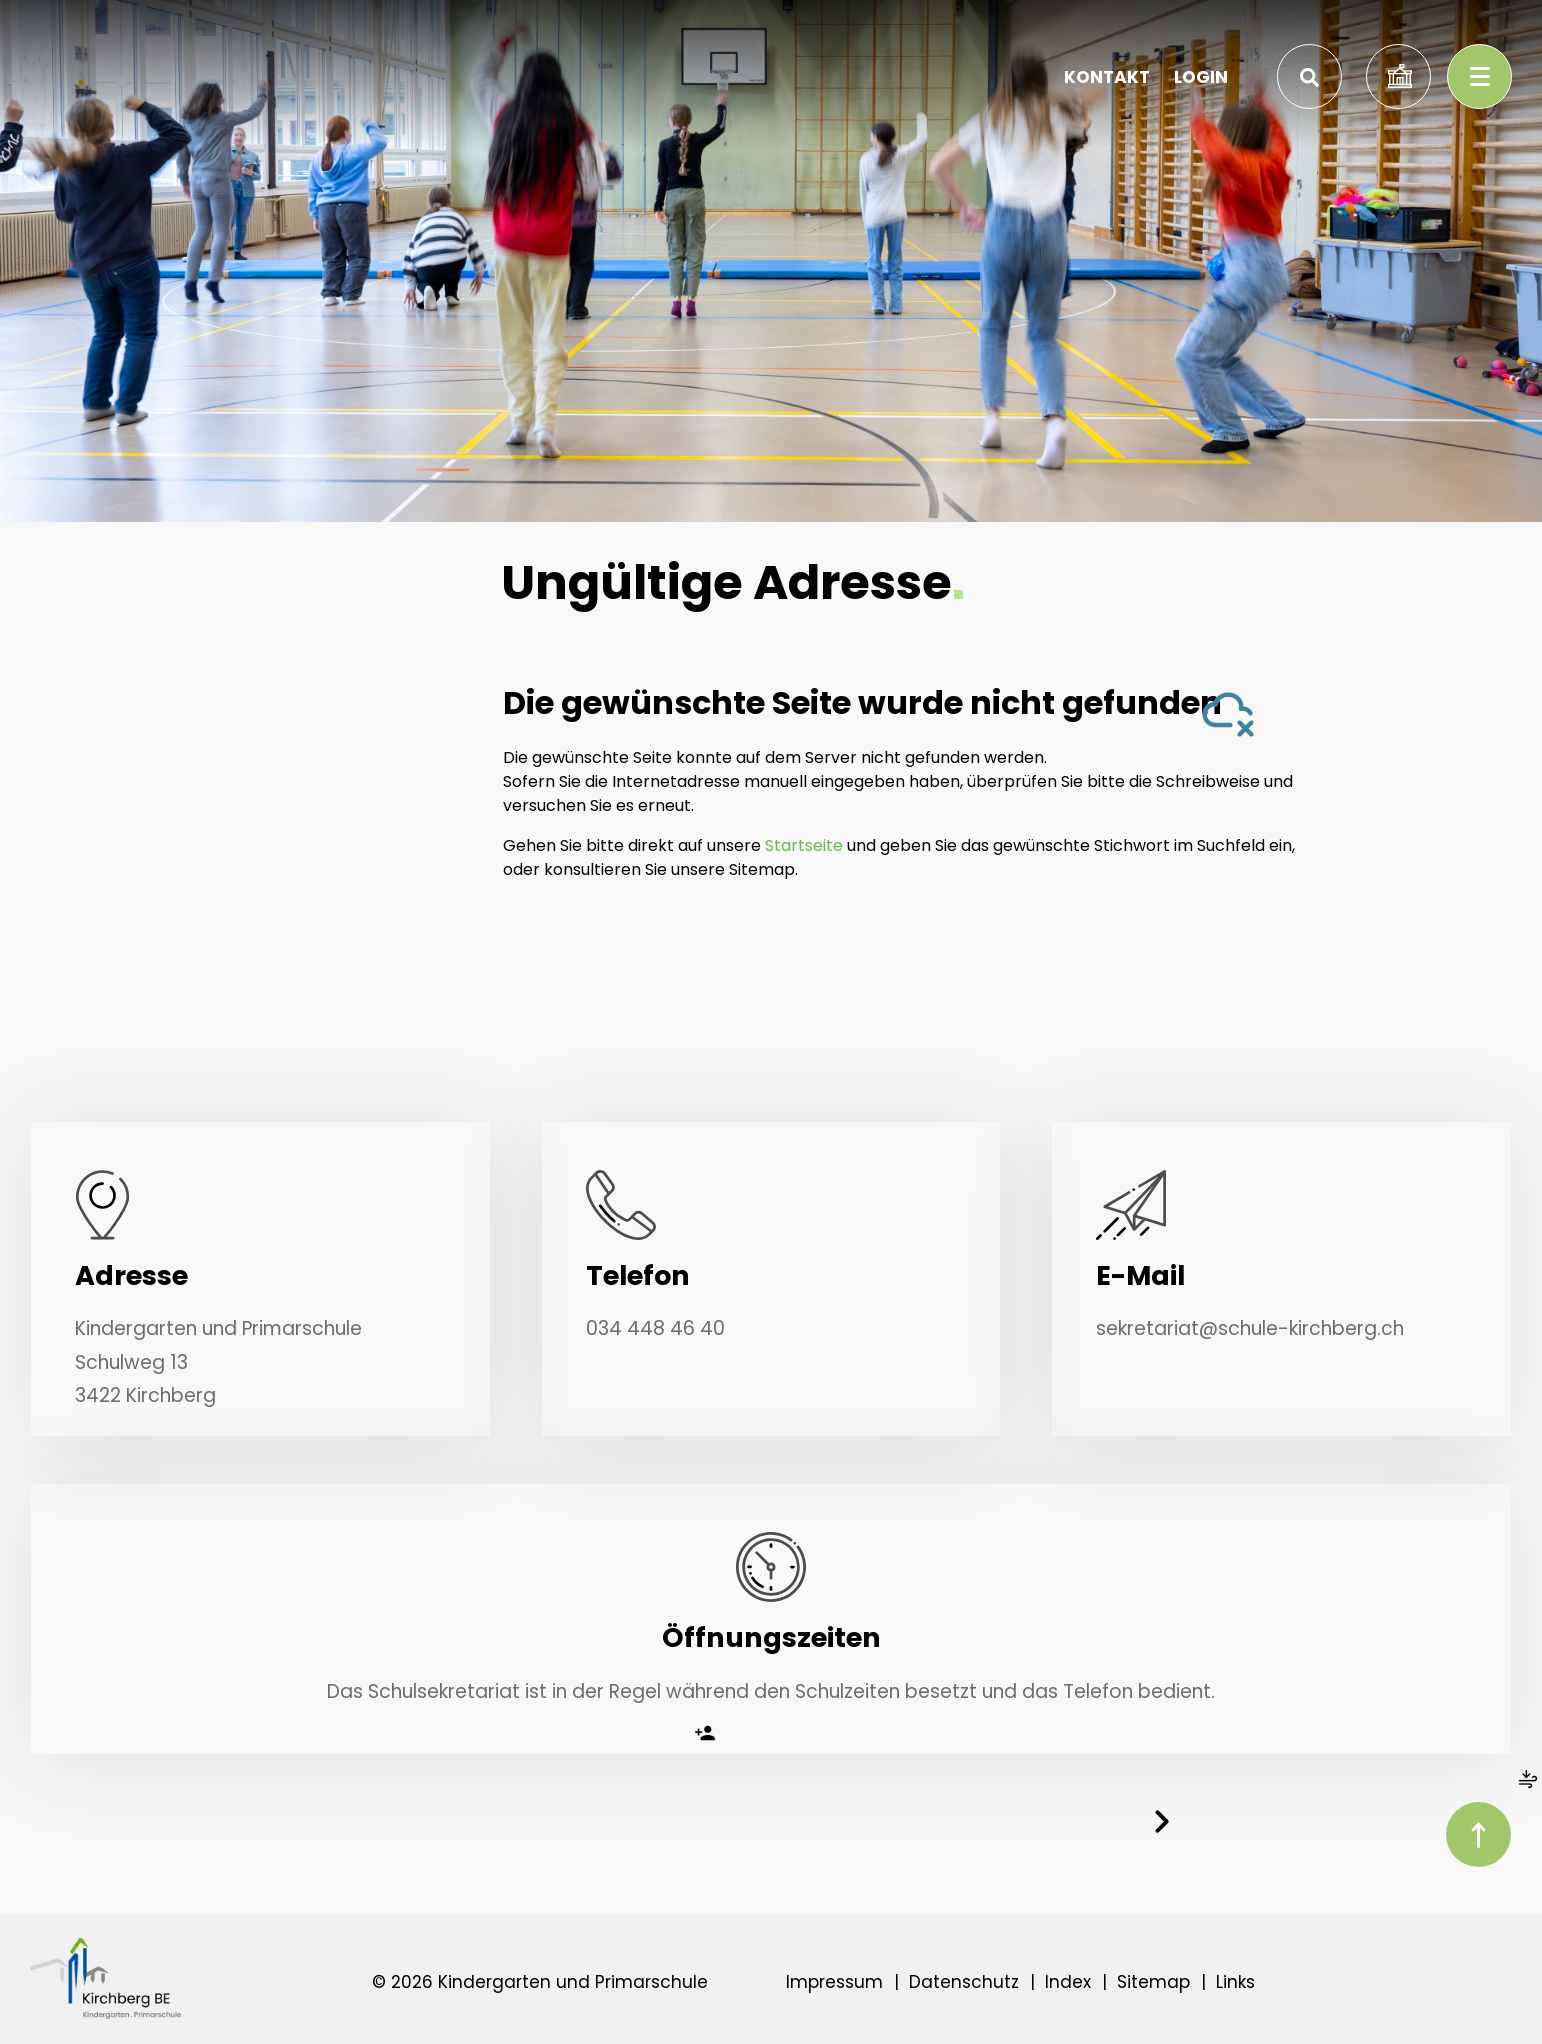  What do you see at coordinates (705, 1733) in the screenshot?
I see `add a new contact` at bounding box center [705, 1733].